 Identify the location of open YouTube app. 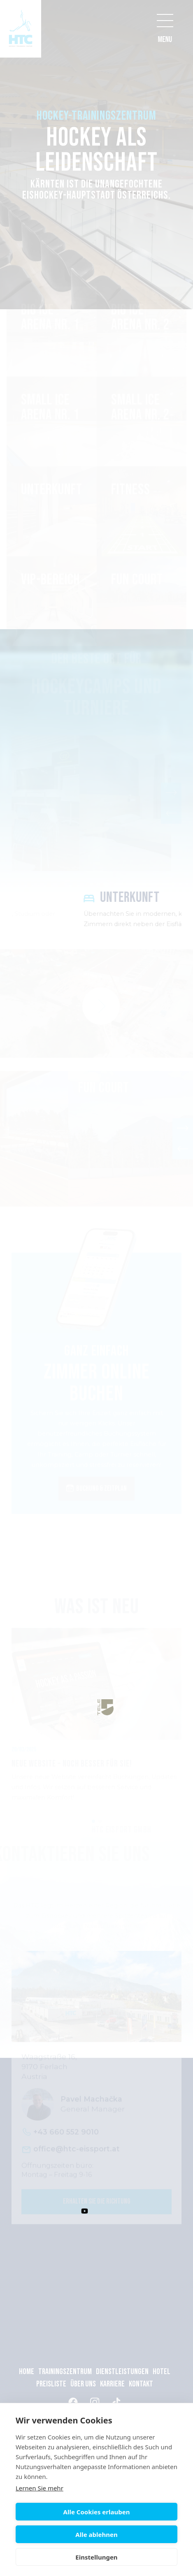
(84, 2211).